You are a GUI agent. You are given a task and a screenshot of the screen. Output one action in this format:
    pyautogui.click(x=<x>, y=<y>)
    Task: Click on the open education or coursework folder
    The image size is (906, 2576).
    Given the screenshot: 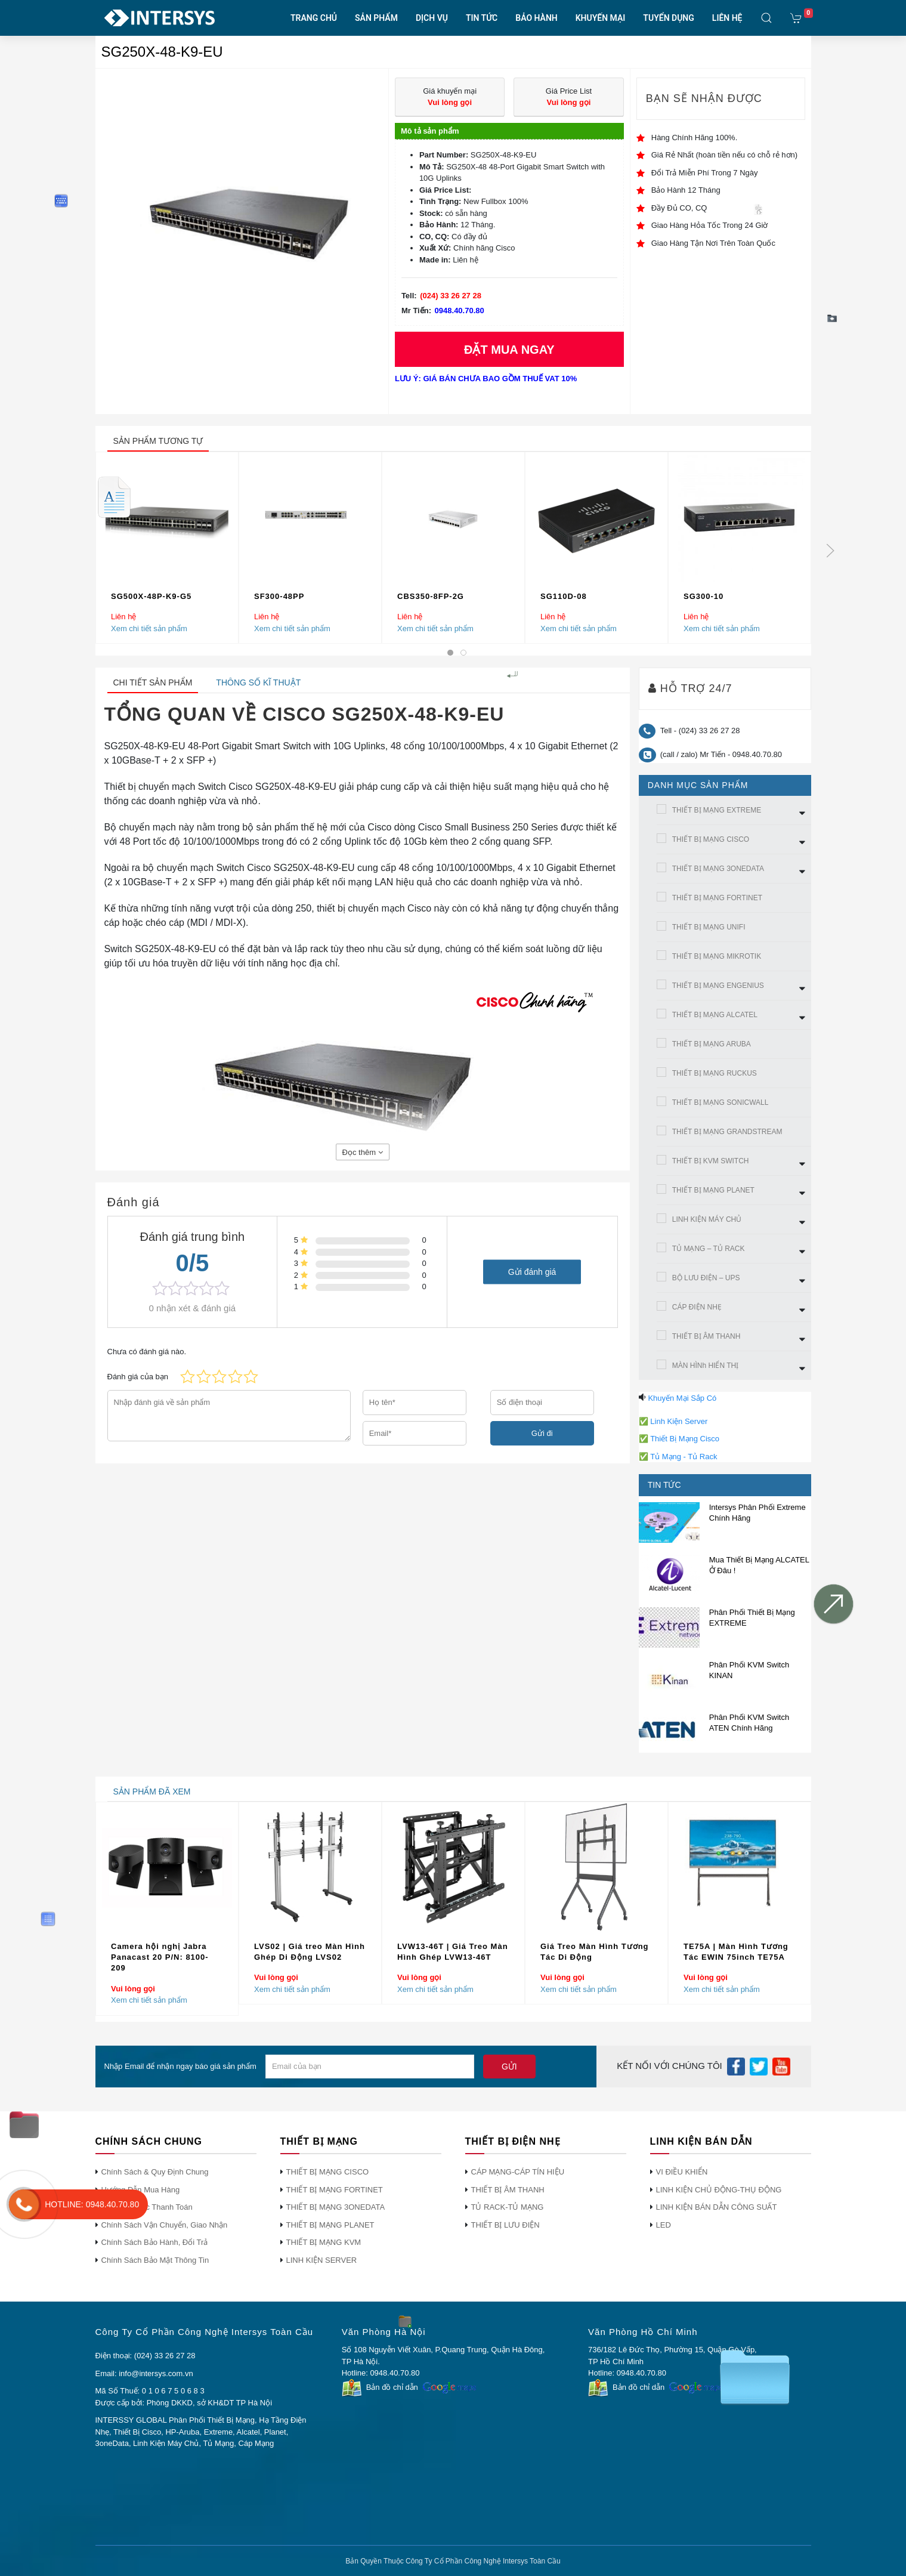 What is the action you would take?
    pyautogui.click(x=832, y=319)
    